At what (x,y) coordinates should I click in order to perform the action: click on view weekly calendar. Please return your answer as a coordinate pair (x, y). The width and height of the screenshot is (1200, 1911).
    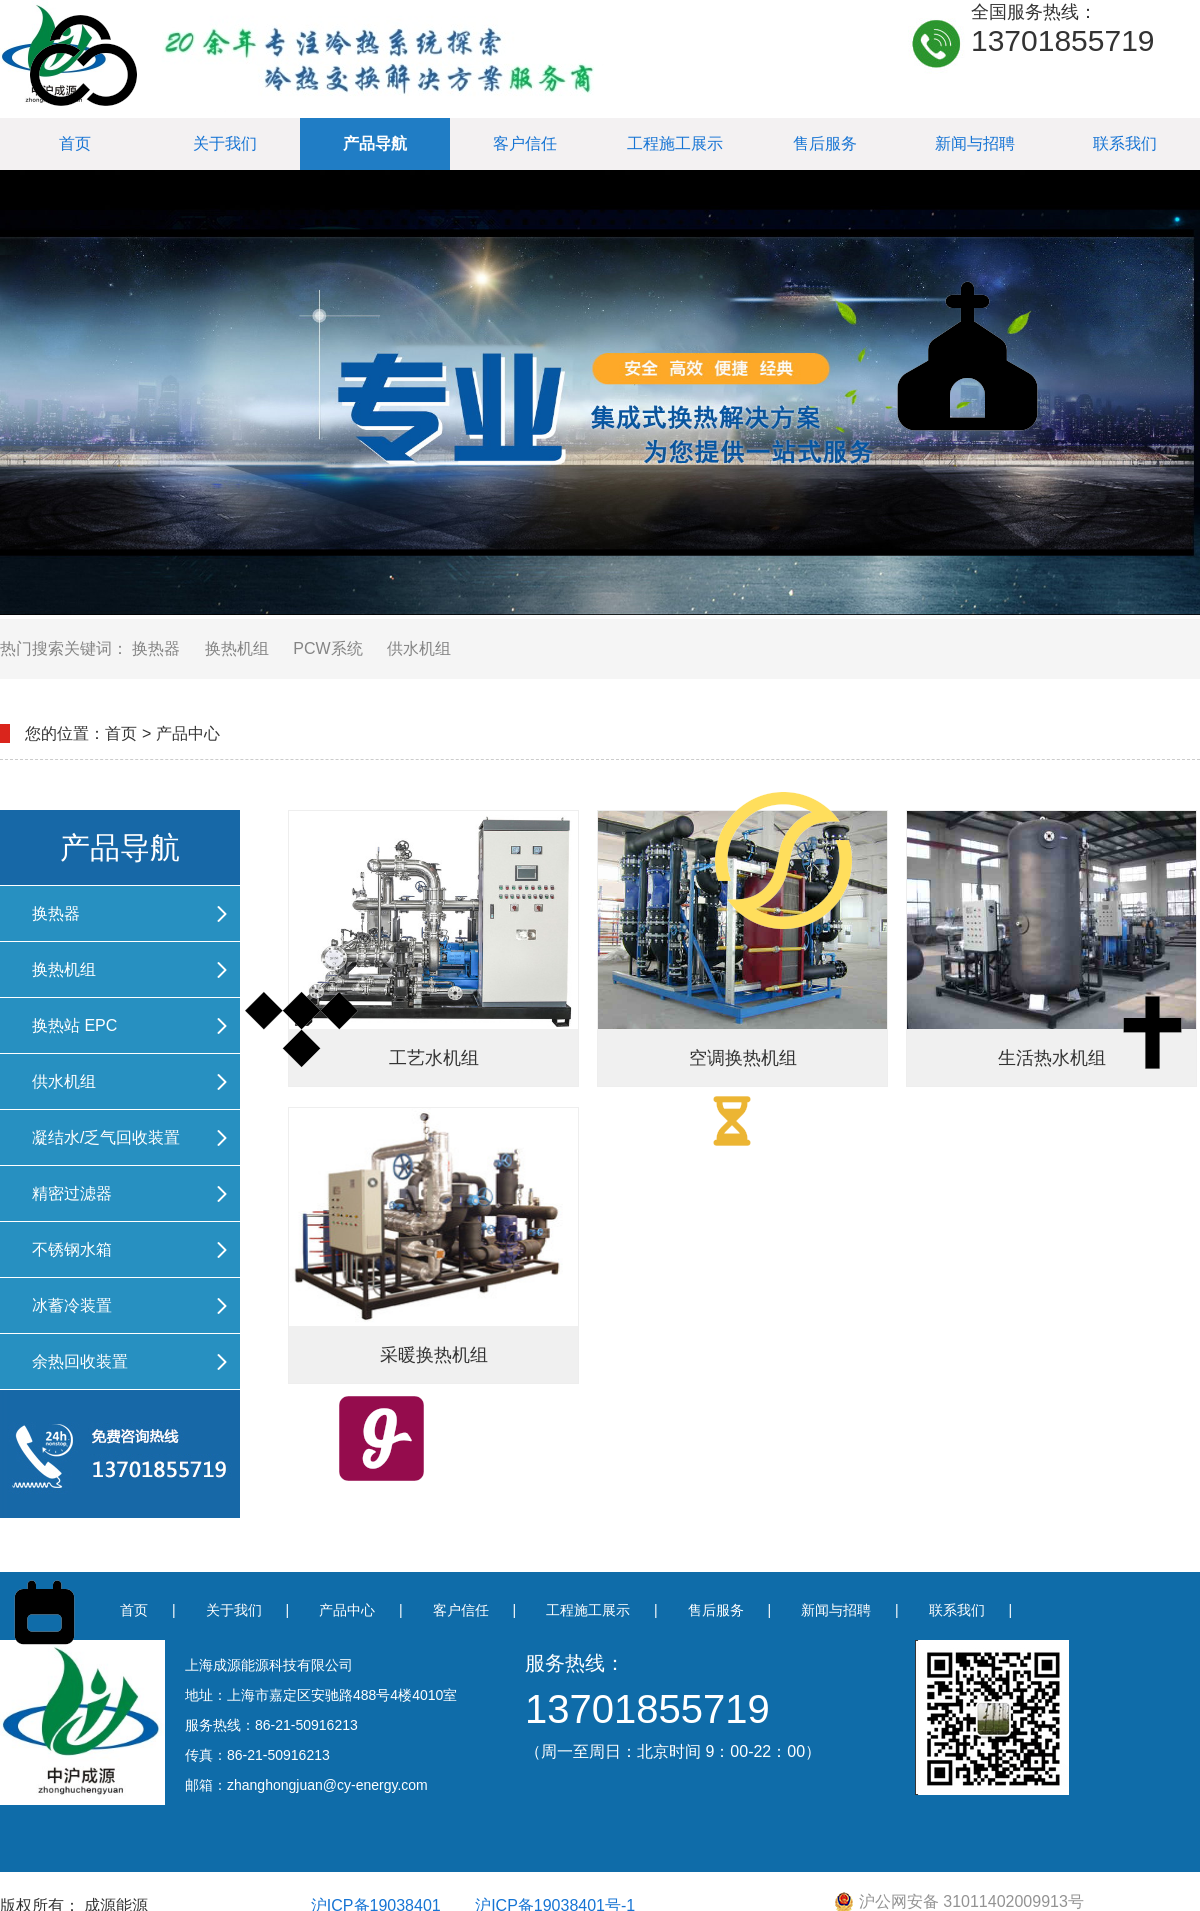
    Looking at the image, I should click on (44, 1614).